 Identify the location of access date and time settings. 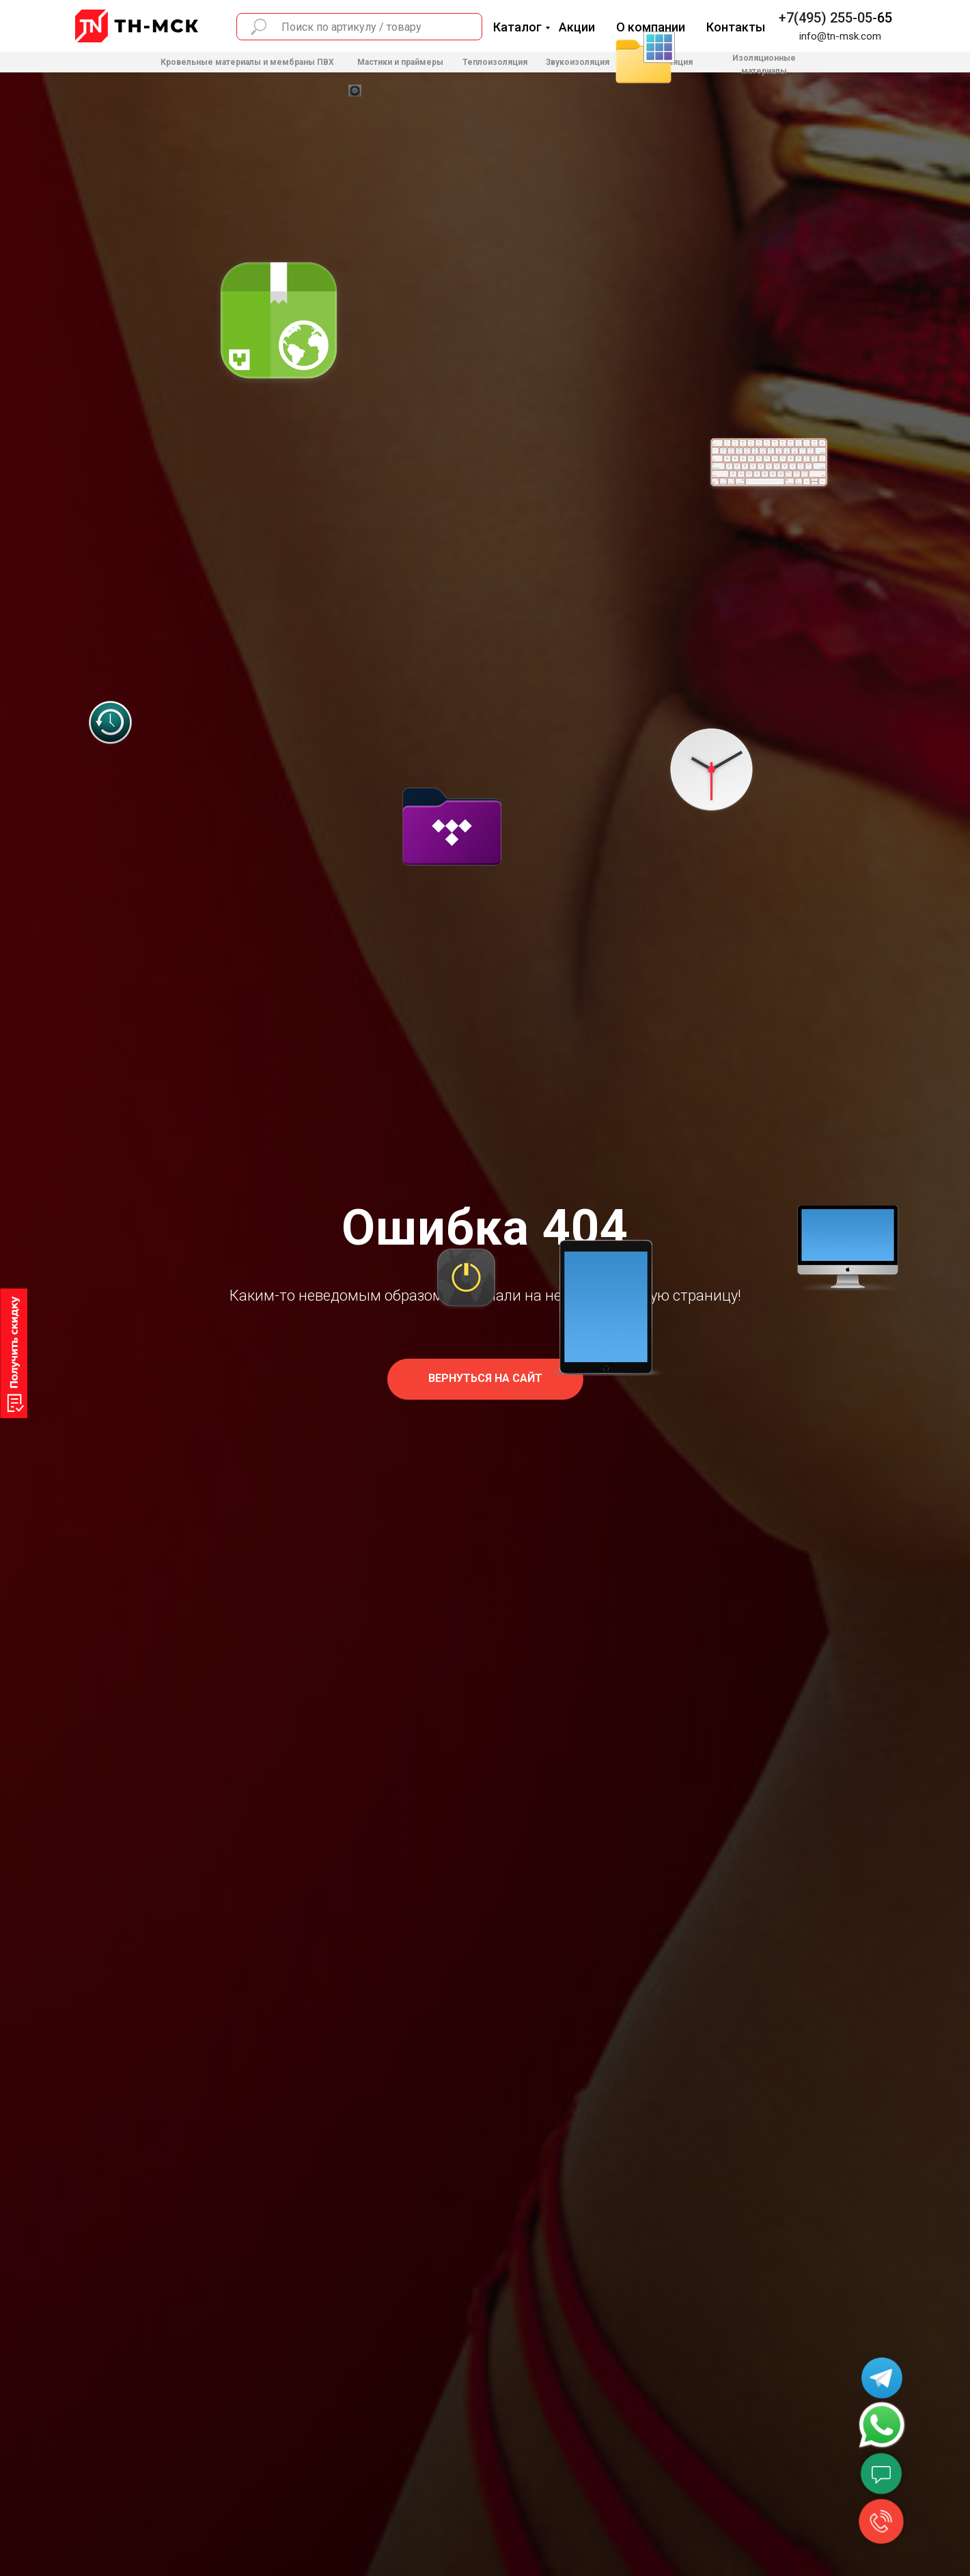
(711, 769).